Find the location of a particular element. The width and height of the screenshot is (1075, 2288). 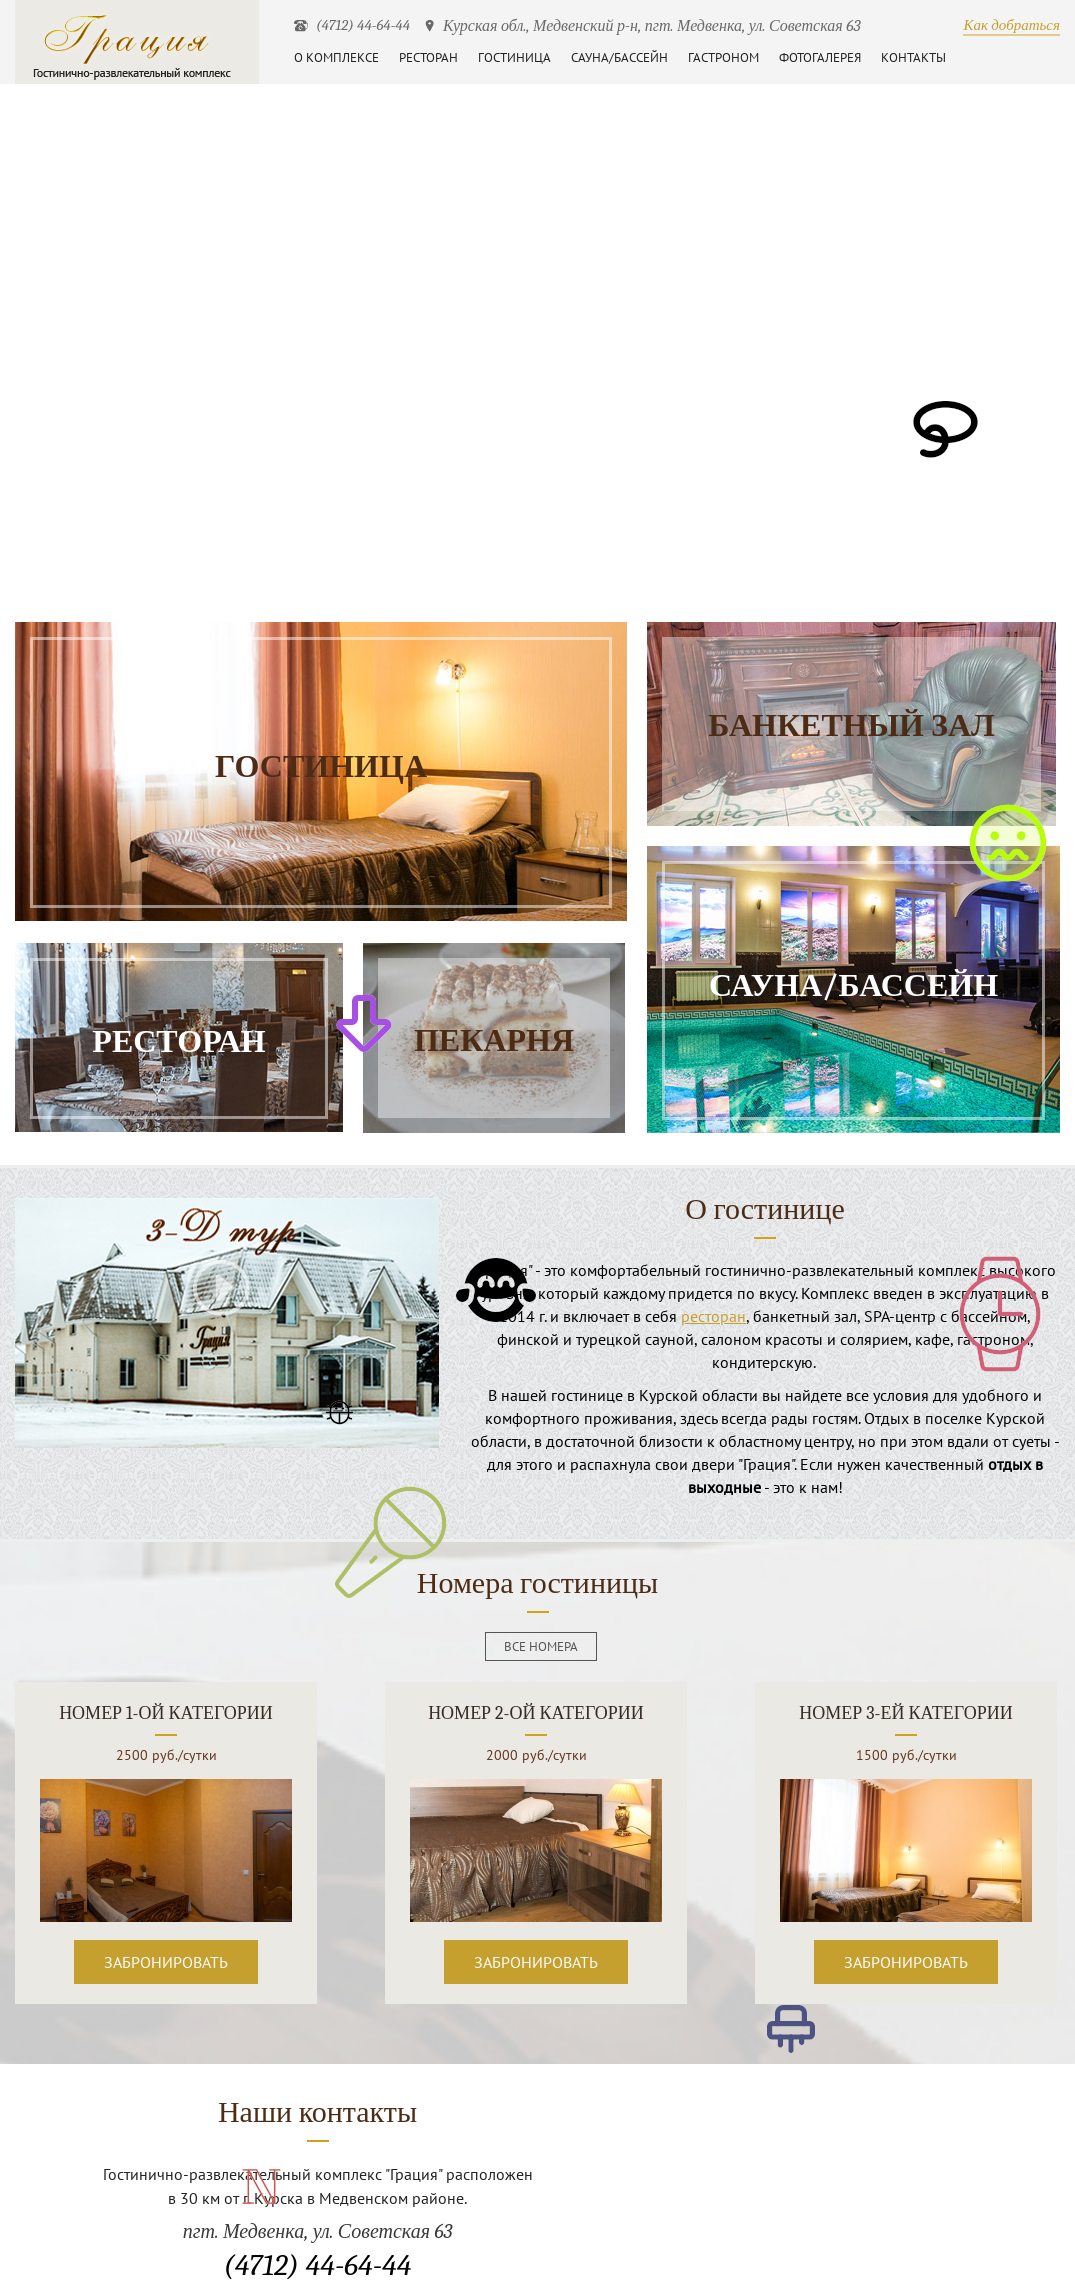

access voice recording or audio input is located at coordinates (388, 1544).